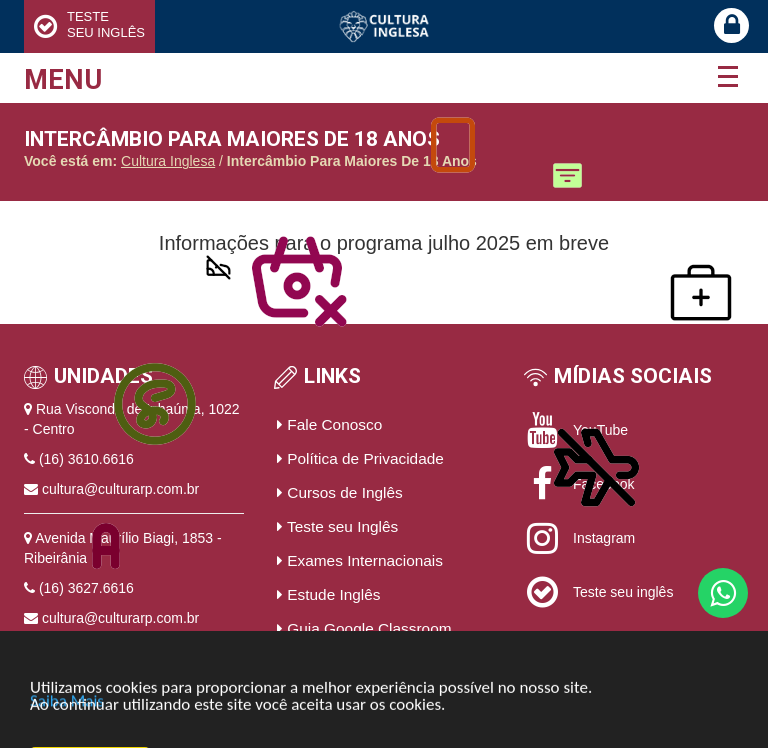  Describe the element at coordinates (567, 175) in the screenshot. I see `filter or sort content` at that location.